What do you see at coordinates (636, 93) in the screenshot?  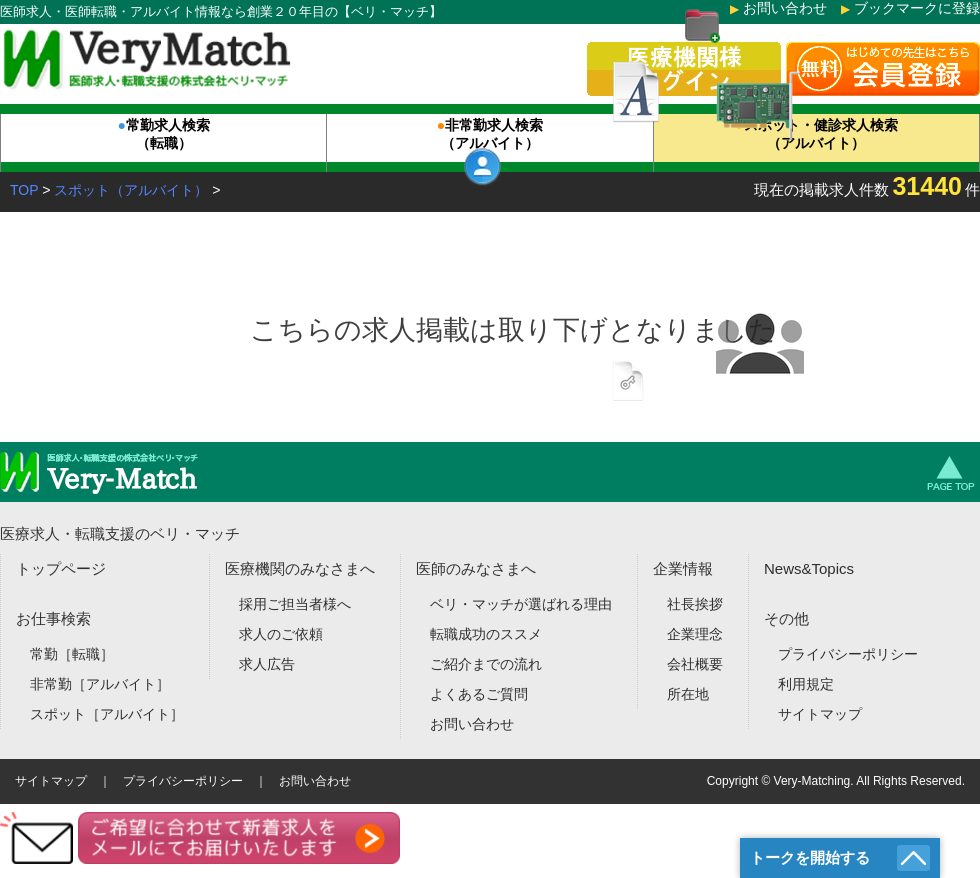 I see `access font settings or typography options` at bounding box center [636, 93].